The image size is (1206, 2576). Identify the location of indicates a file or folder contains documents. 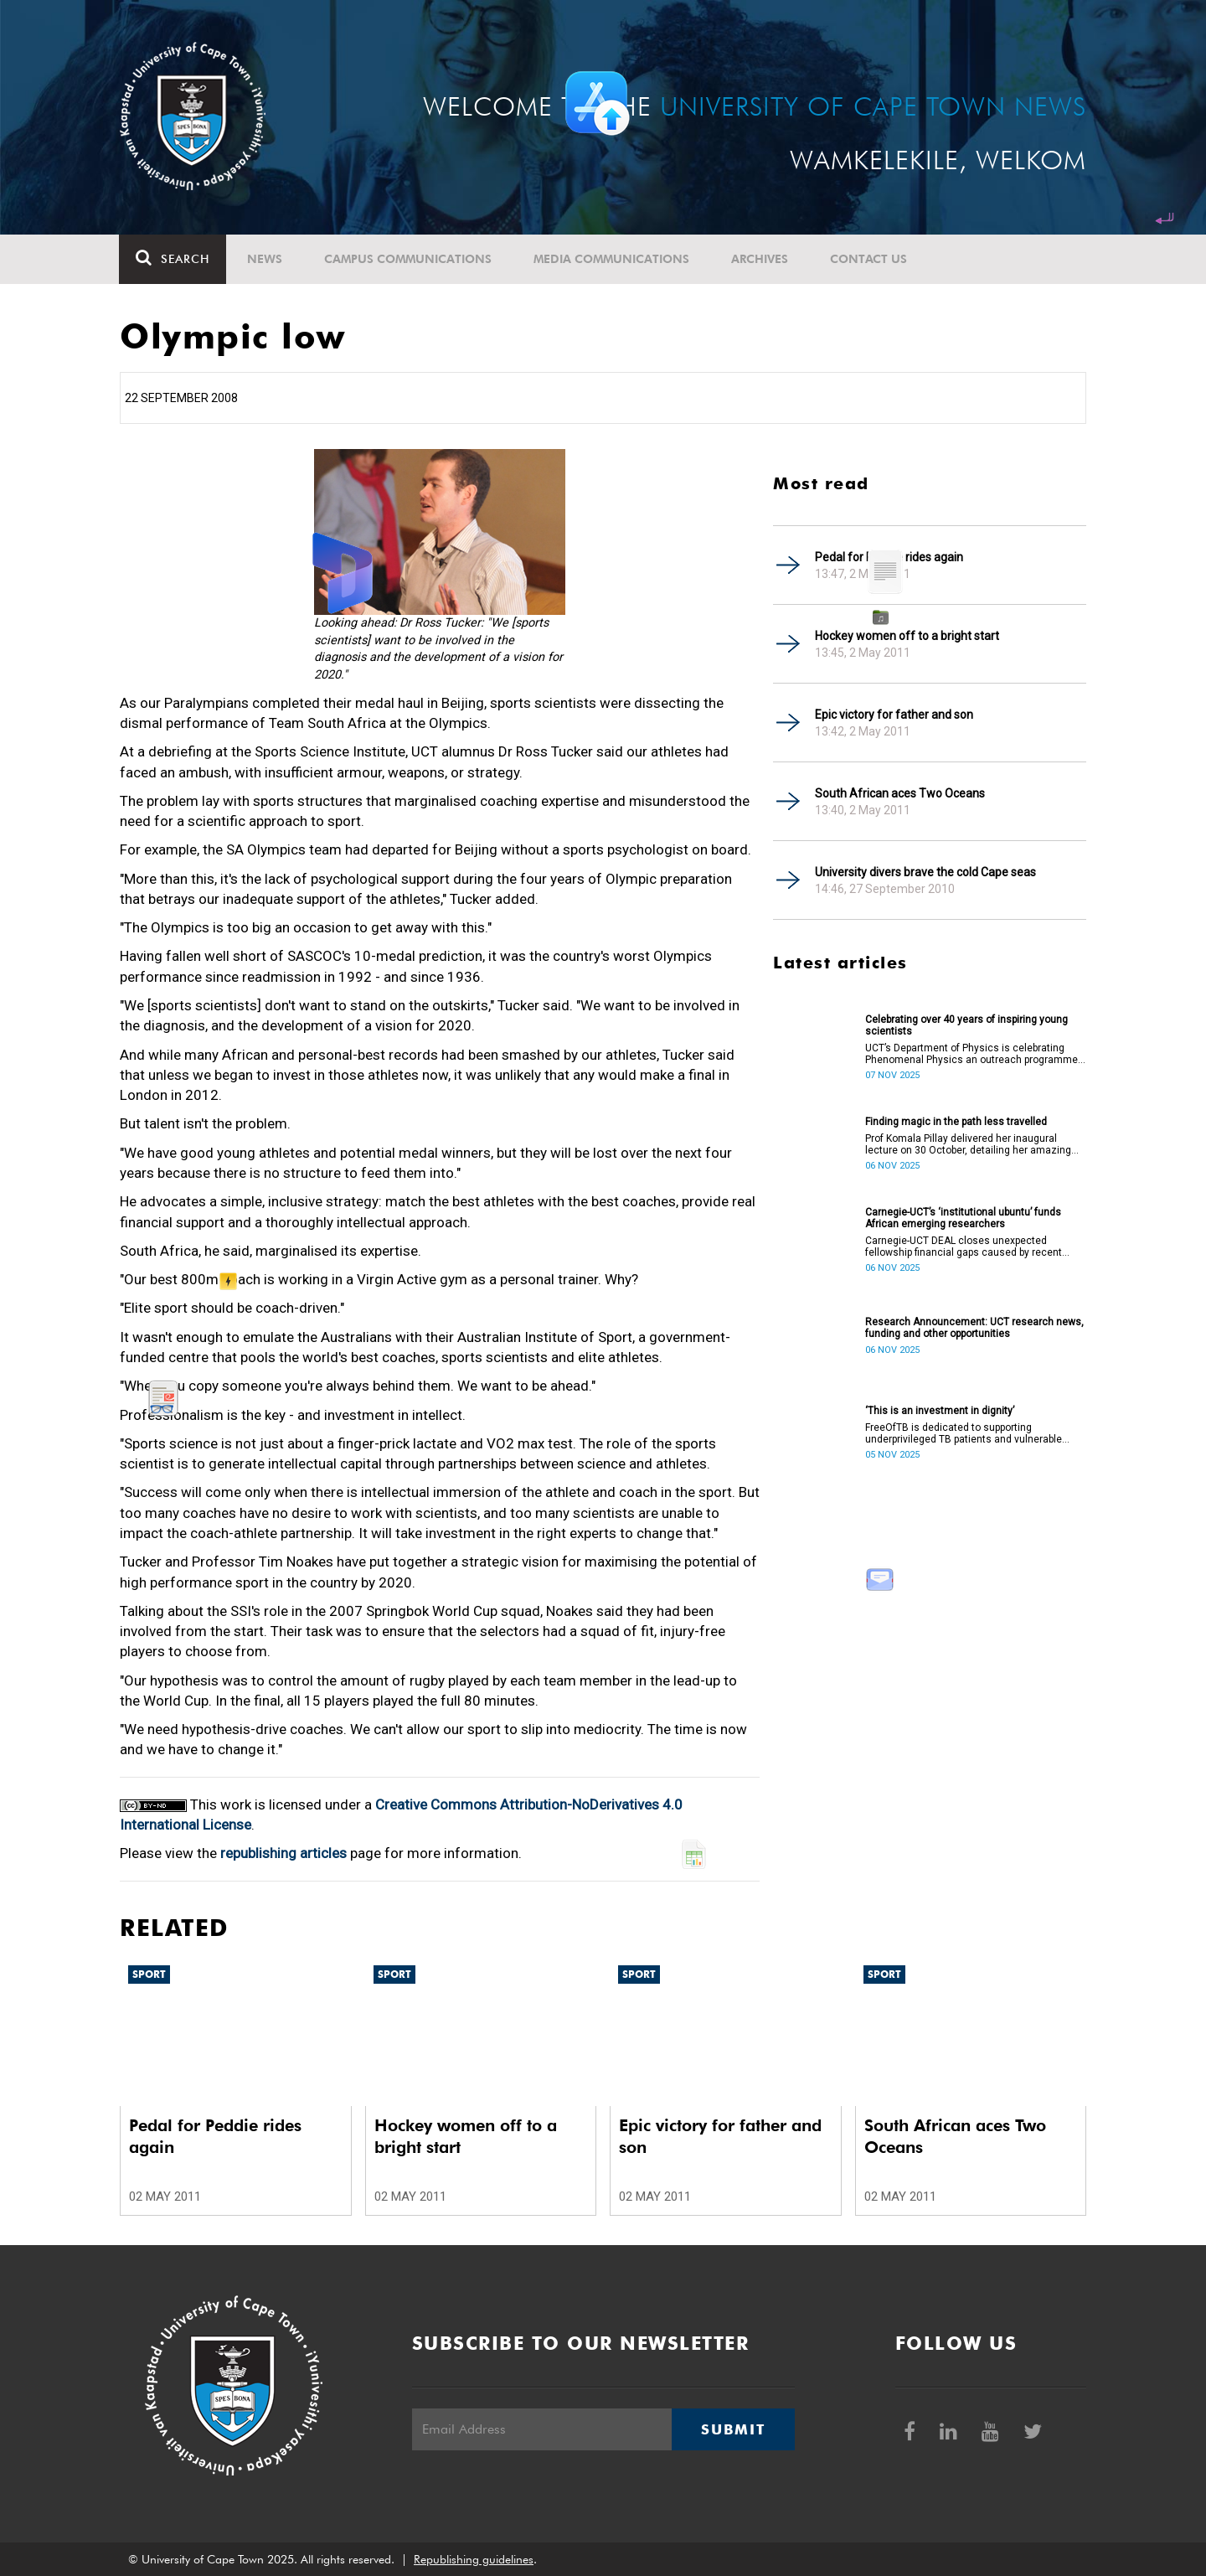
(885, 571).